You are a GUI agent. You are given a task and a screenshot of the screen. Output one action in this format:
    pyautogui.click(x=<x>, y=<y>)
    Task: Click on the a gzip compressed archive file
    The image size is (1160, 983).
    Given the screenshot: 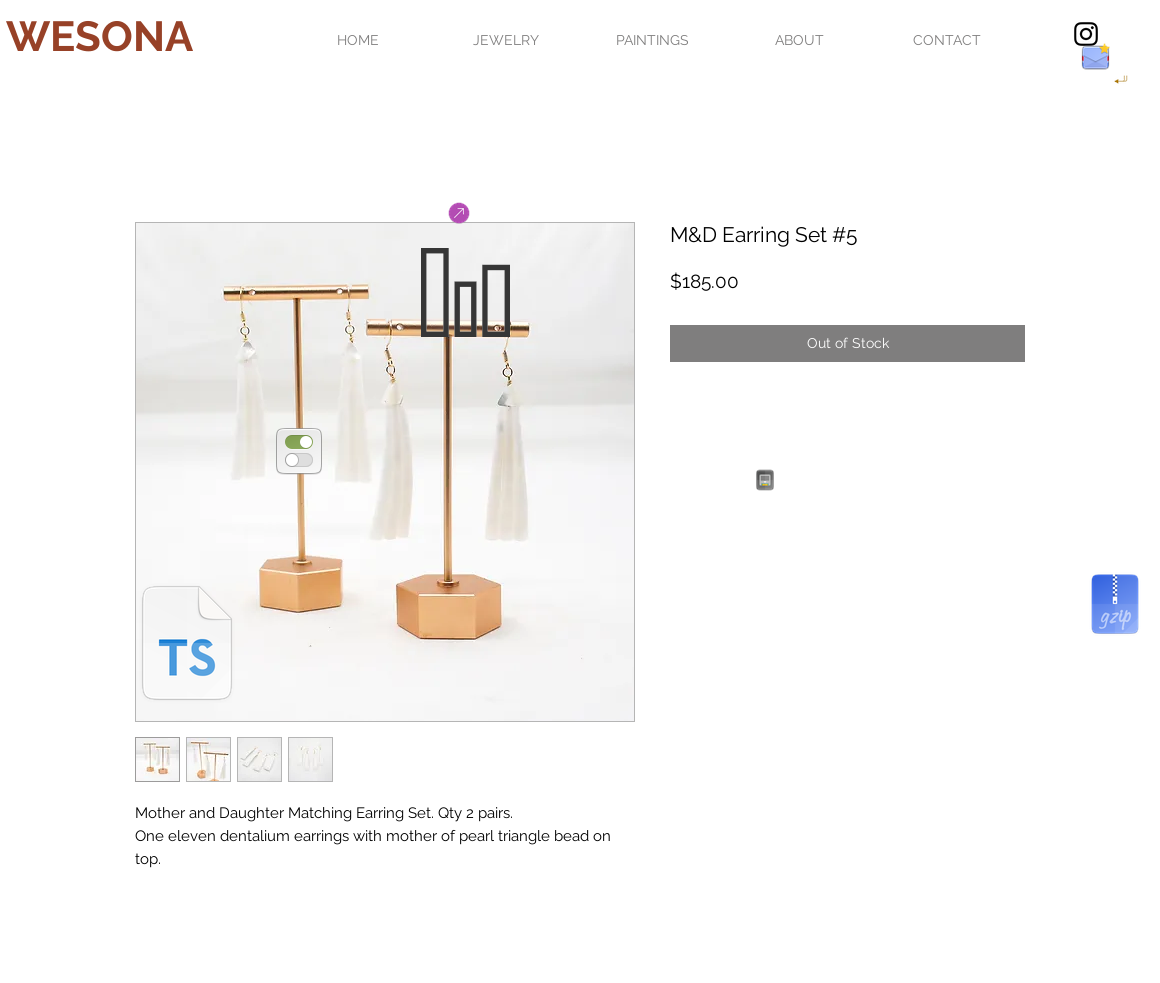 What is the action you would take?
    pyautogui.click(x=1115, y=604)
    